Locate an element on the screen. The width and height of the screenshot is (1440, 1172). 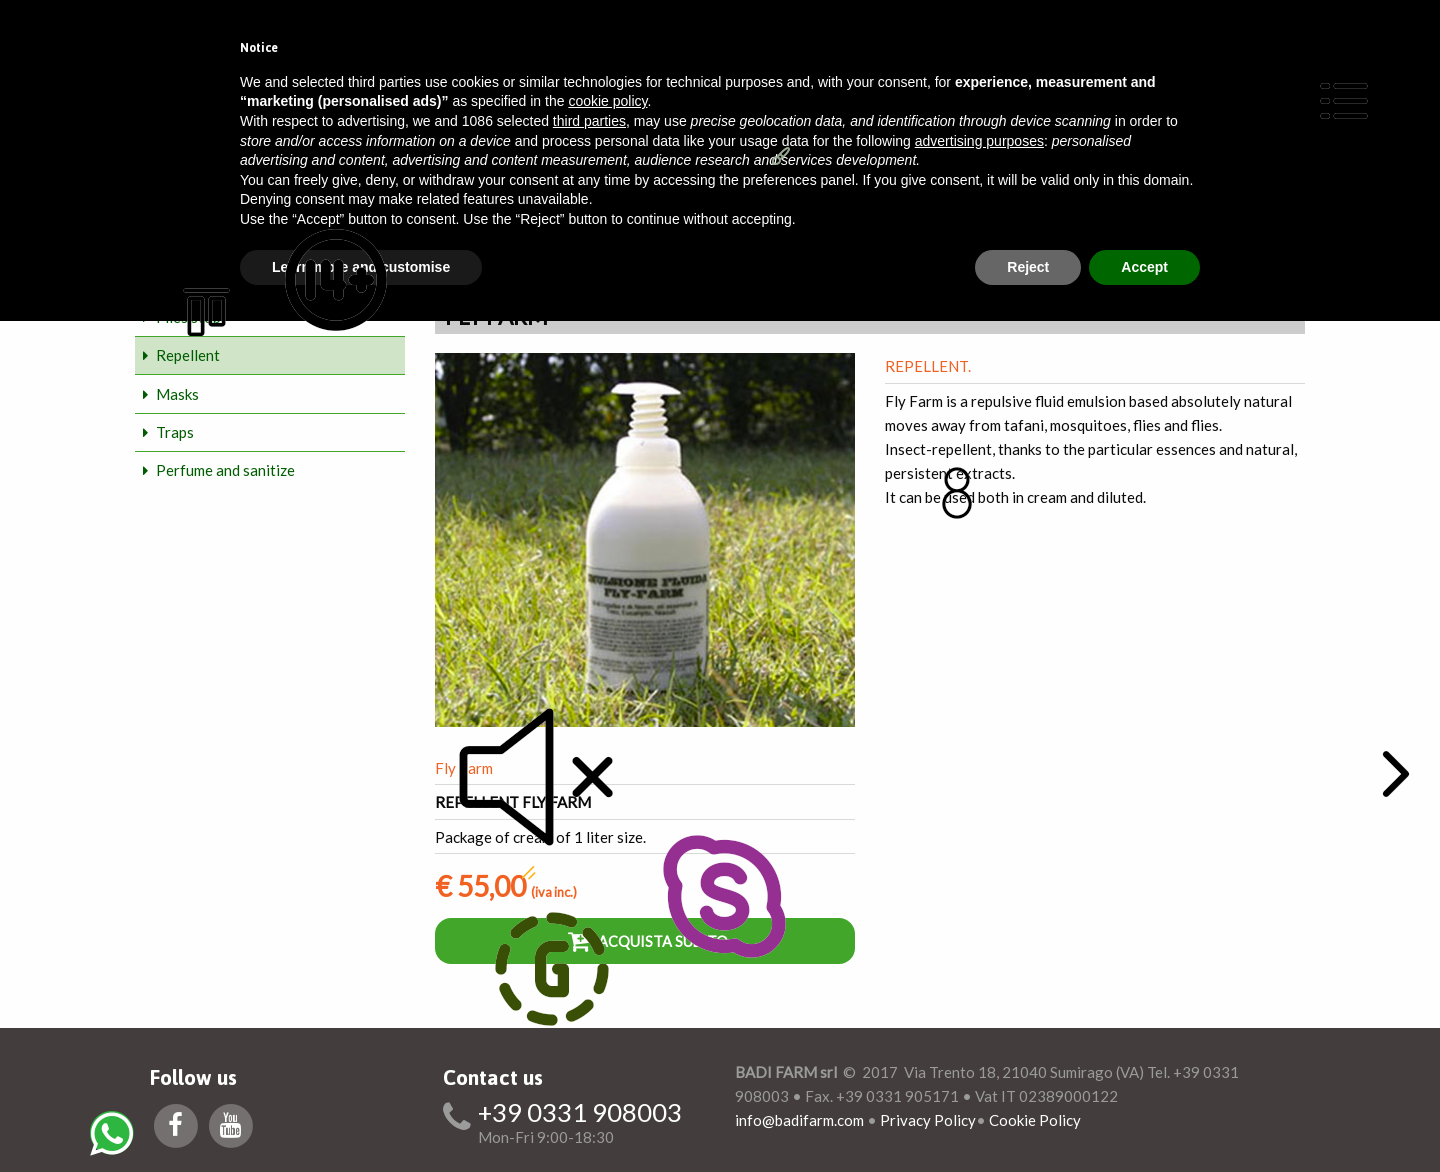
open Skype app is located at coordinates (724, 896).